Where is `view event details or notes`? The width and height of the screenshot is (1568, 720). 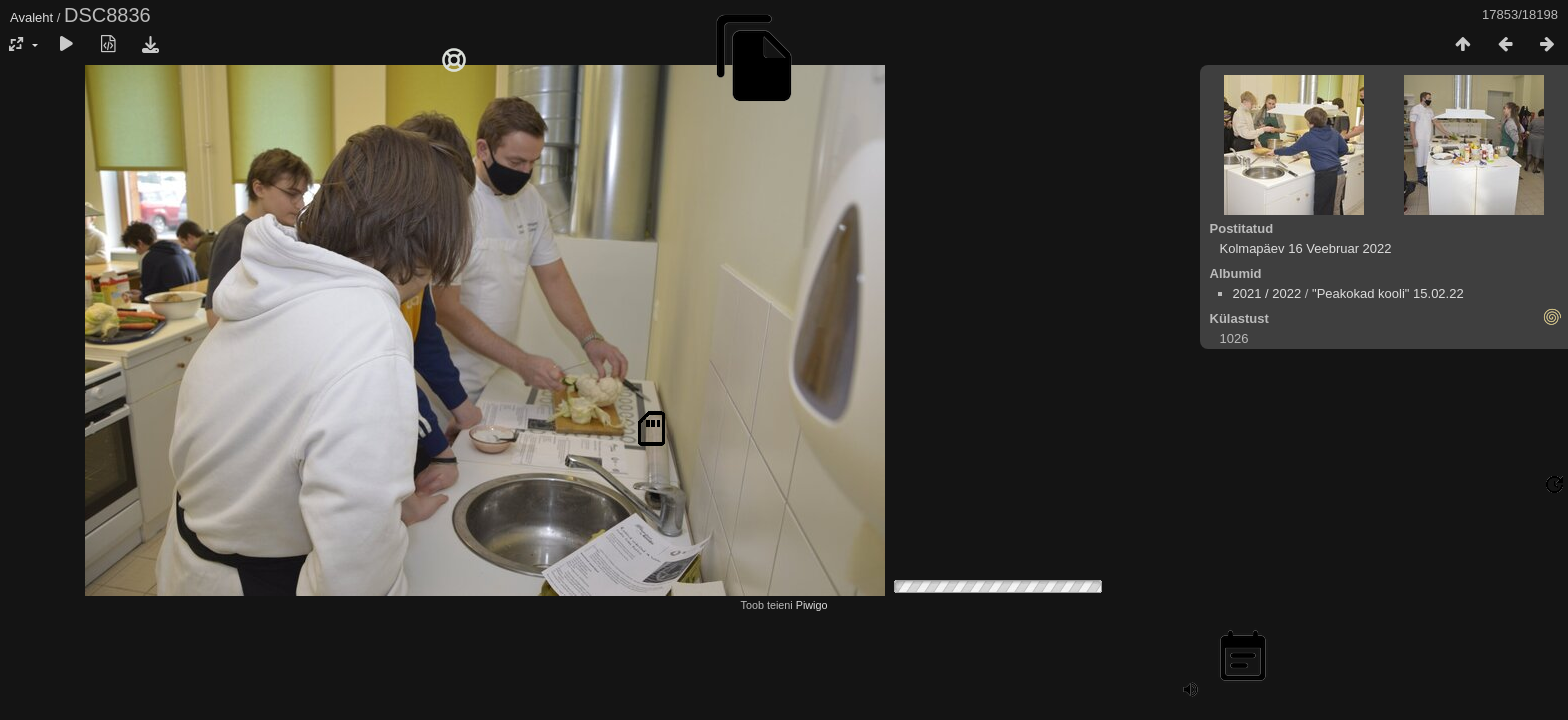
view event details or notes is located at coordinates (1243, 658).